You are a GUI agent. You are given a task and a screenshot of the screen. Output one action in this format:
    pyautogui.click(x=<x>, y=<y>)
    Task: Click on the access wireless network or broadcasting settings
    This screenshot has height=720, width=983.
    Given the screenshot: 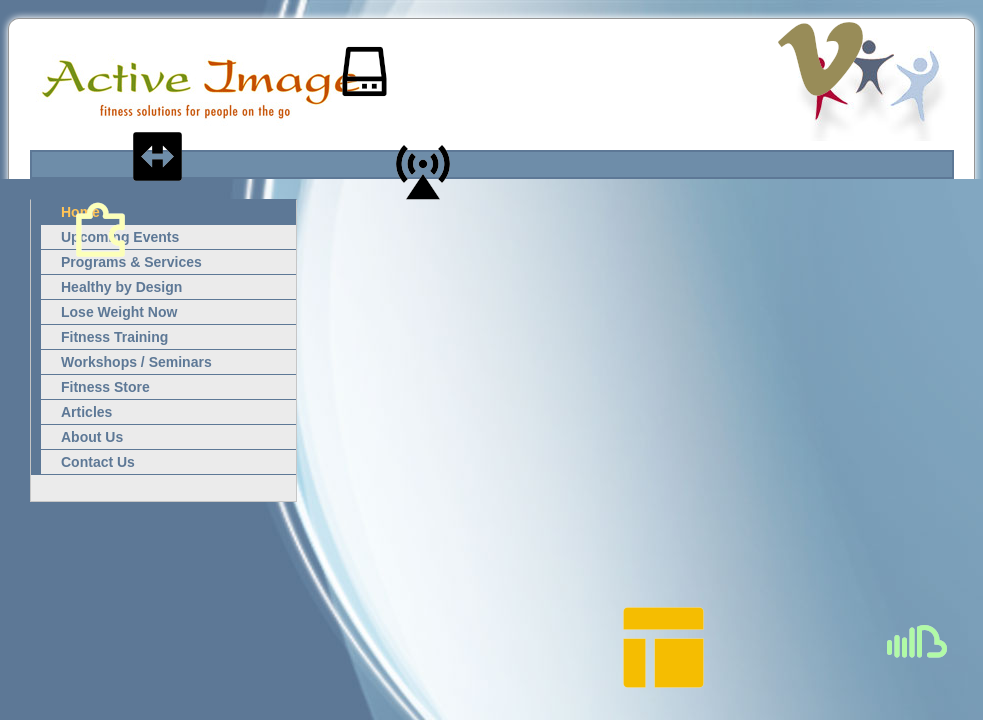 What is the action you would take?
    pyautogui.click(x=423, y=171)
    